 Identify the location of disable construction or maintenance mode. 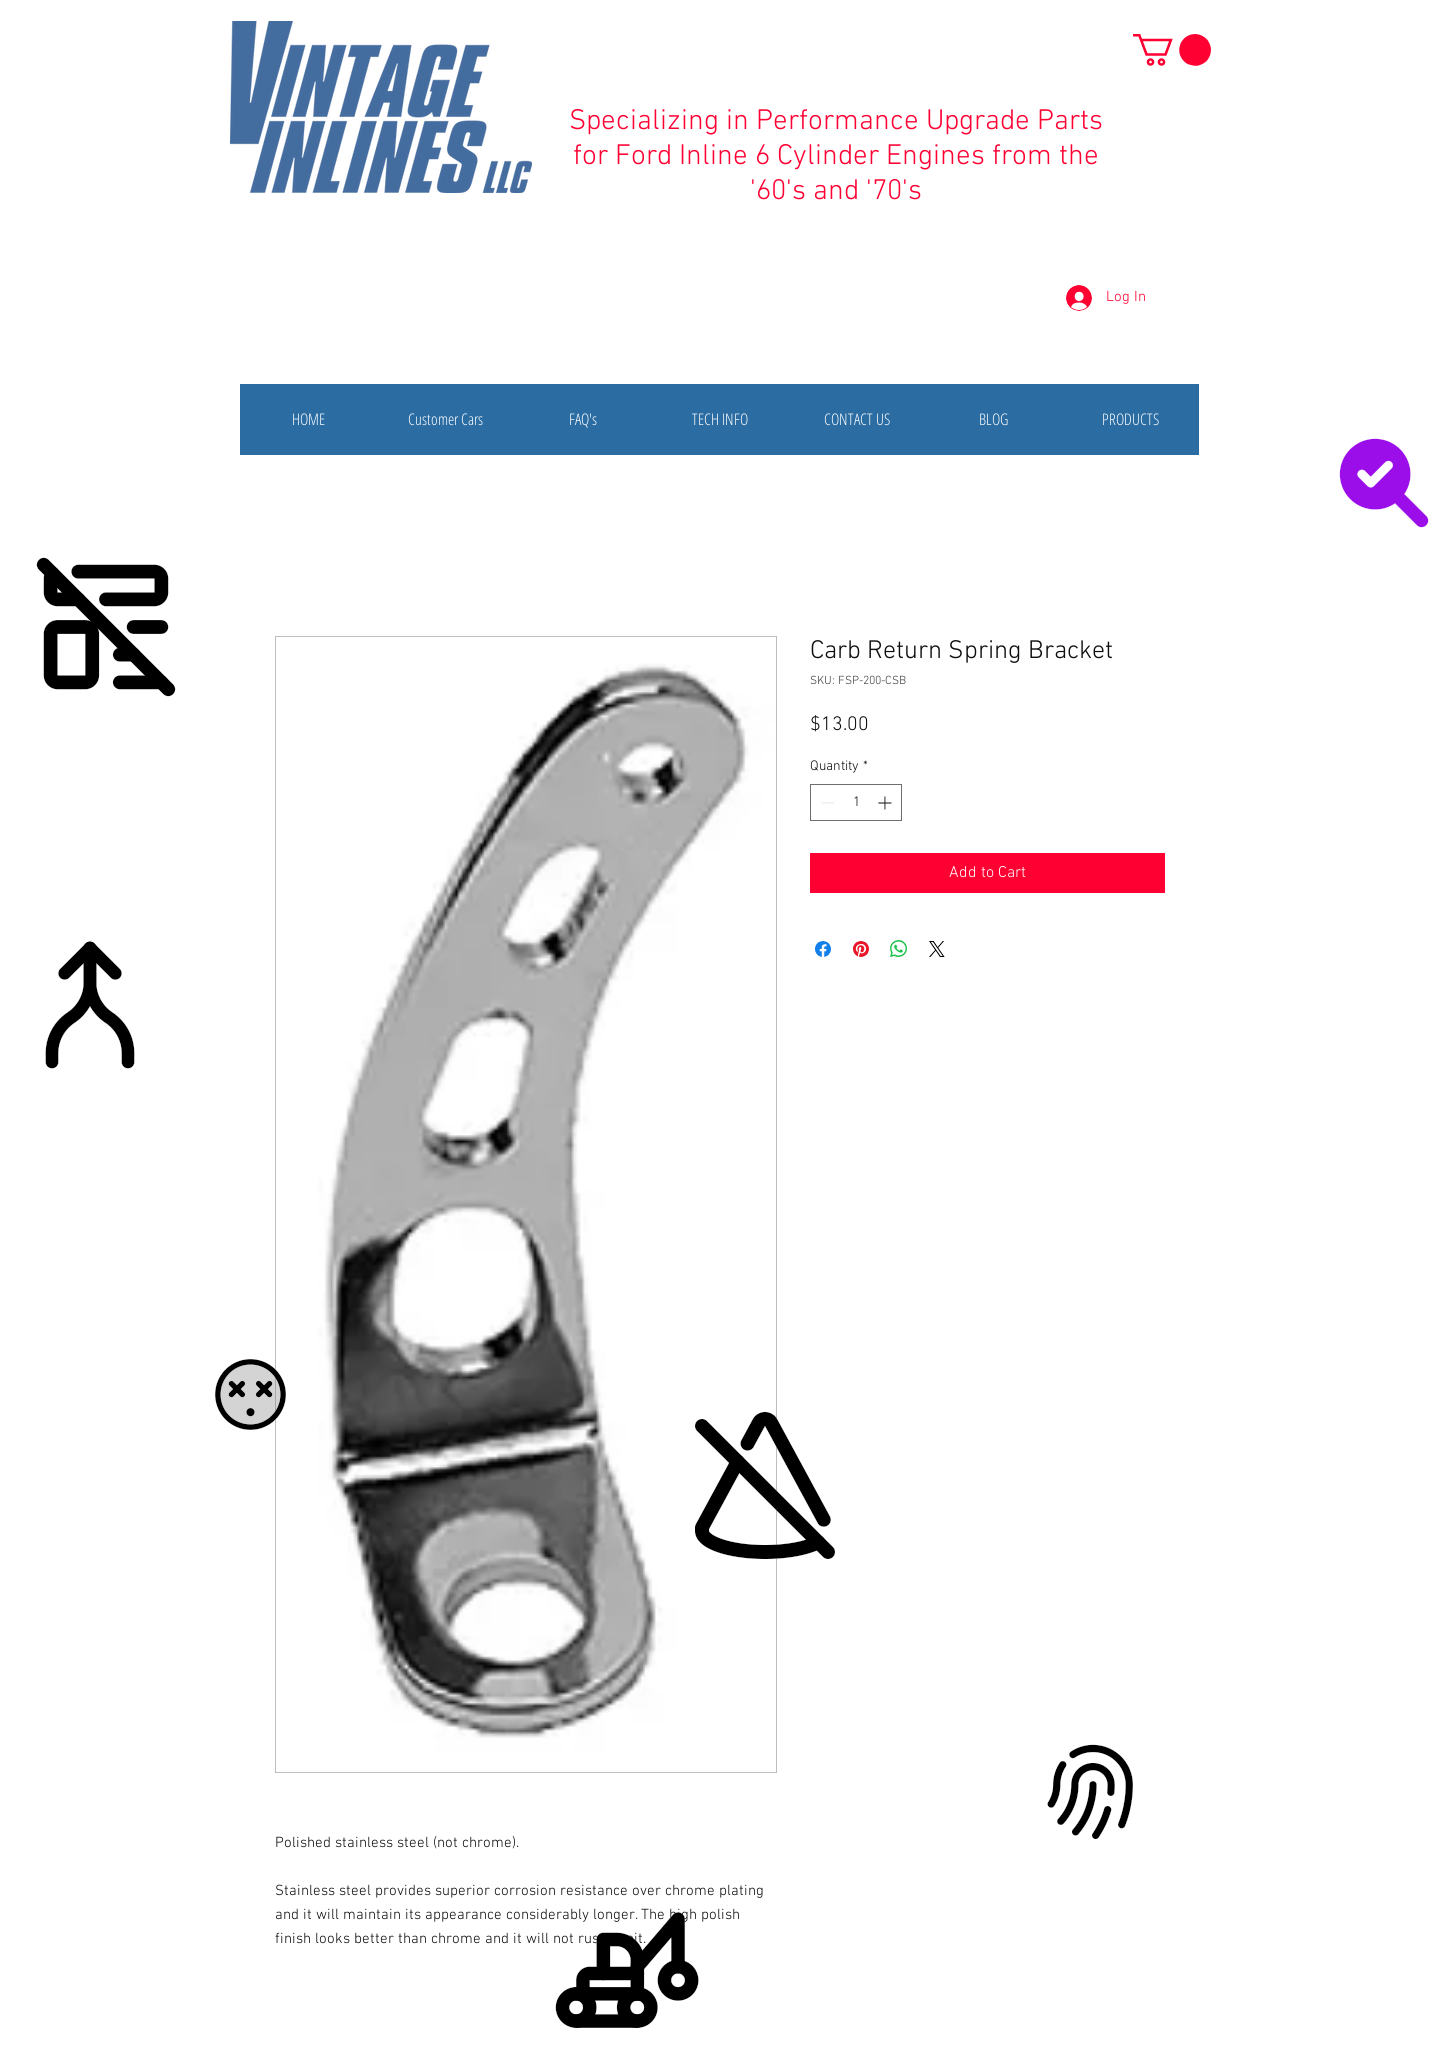
(765, 1489).